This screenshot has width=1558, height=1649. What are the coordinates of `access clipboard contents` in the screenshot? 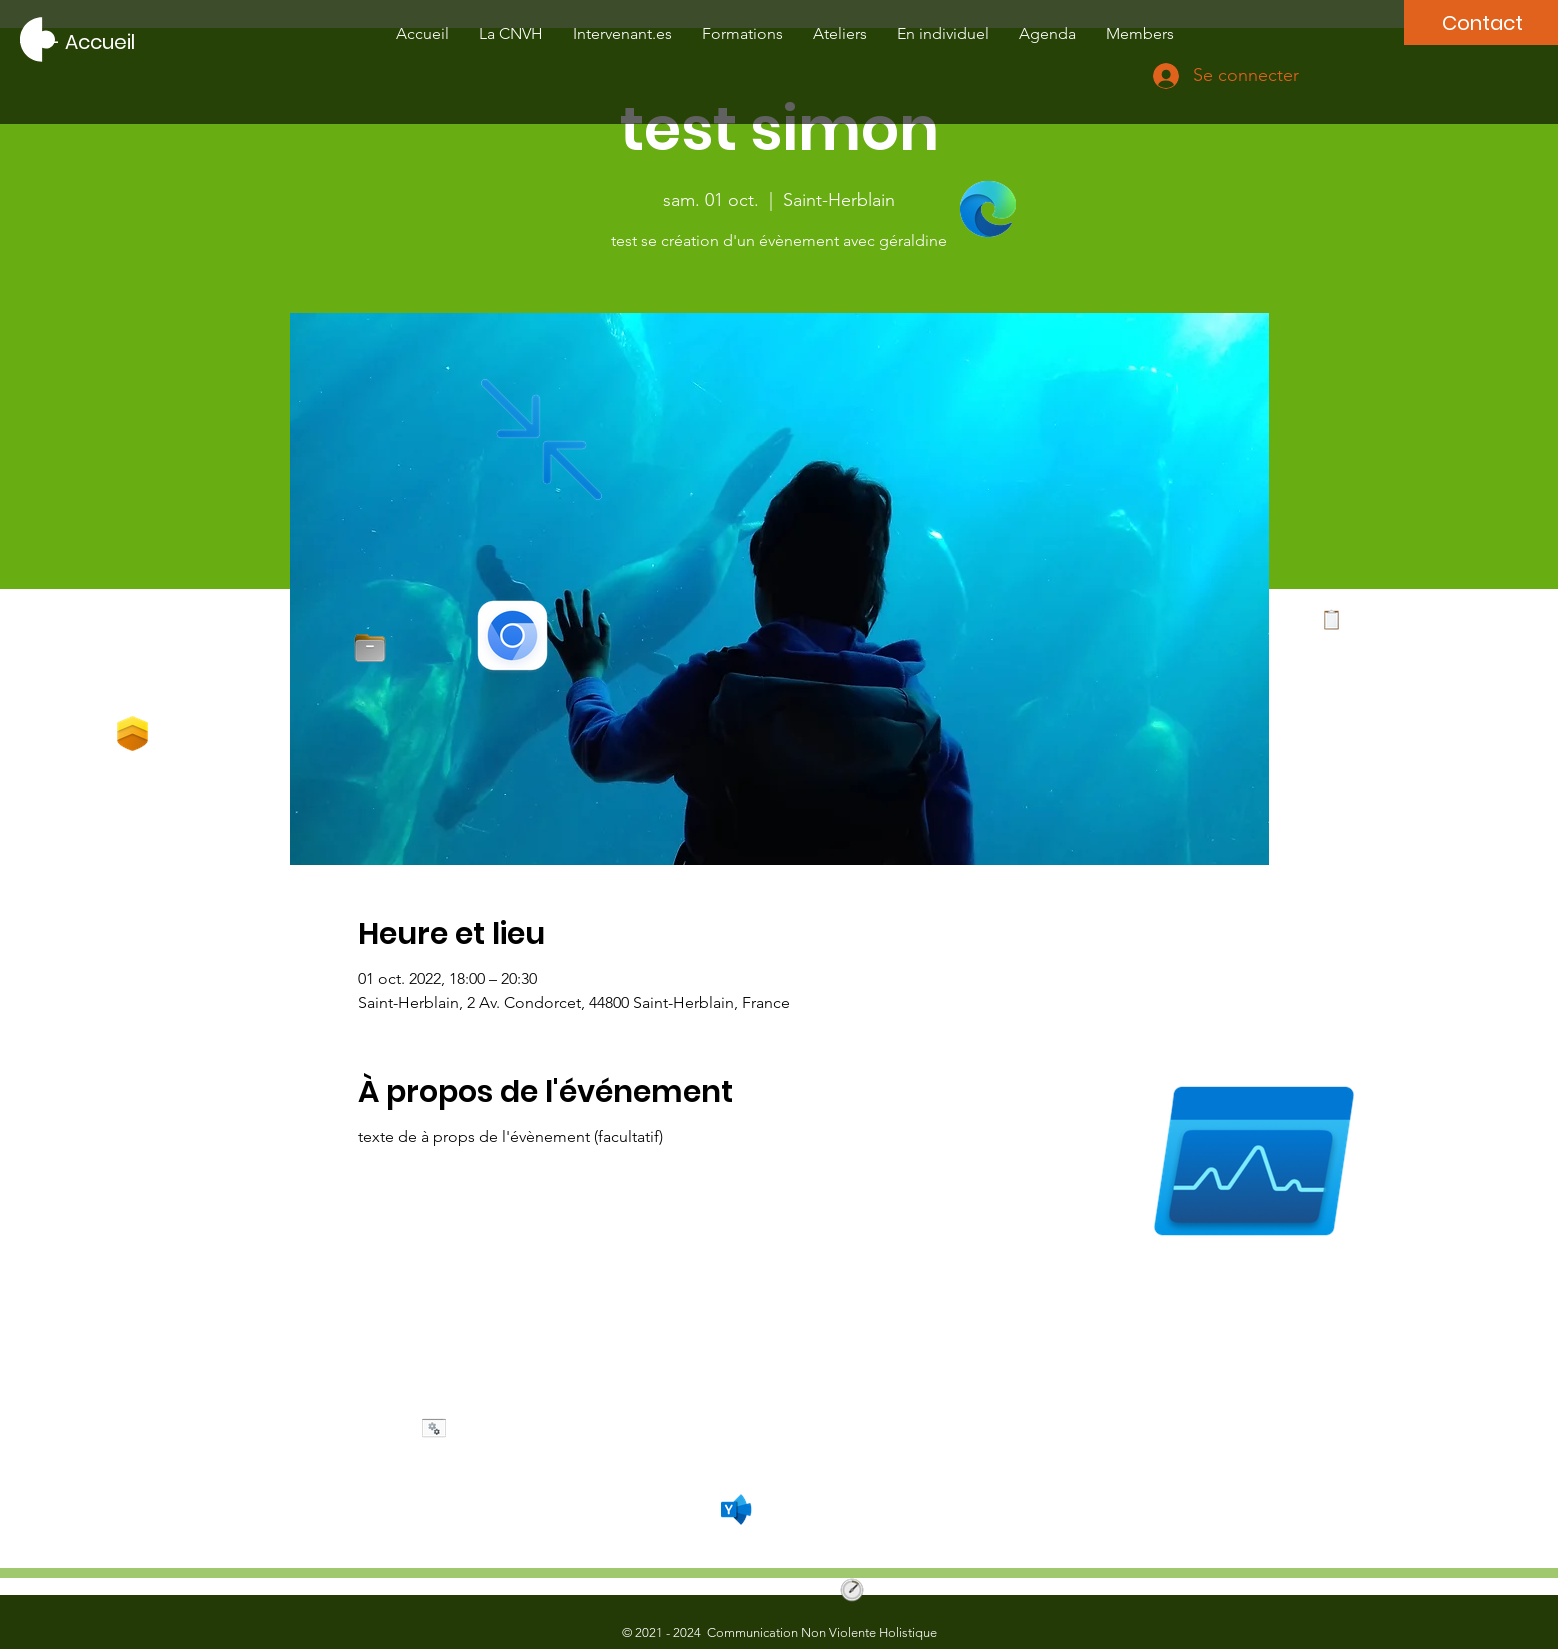 It's located at (1331, 619).